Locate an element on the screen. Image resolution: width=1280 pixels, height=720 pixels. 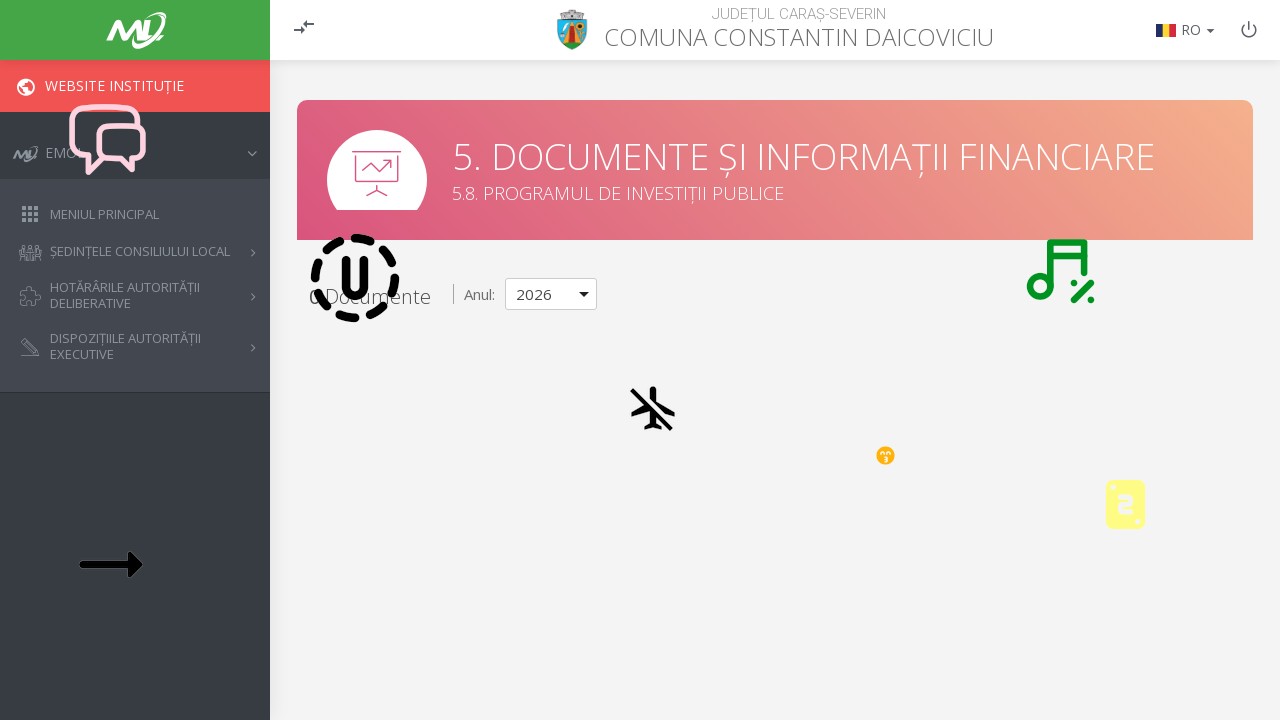
airplane mode is currently disabled is located at coordinates (653, 408).